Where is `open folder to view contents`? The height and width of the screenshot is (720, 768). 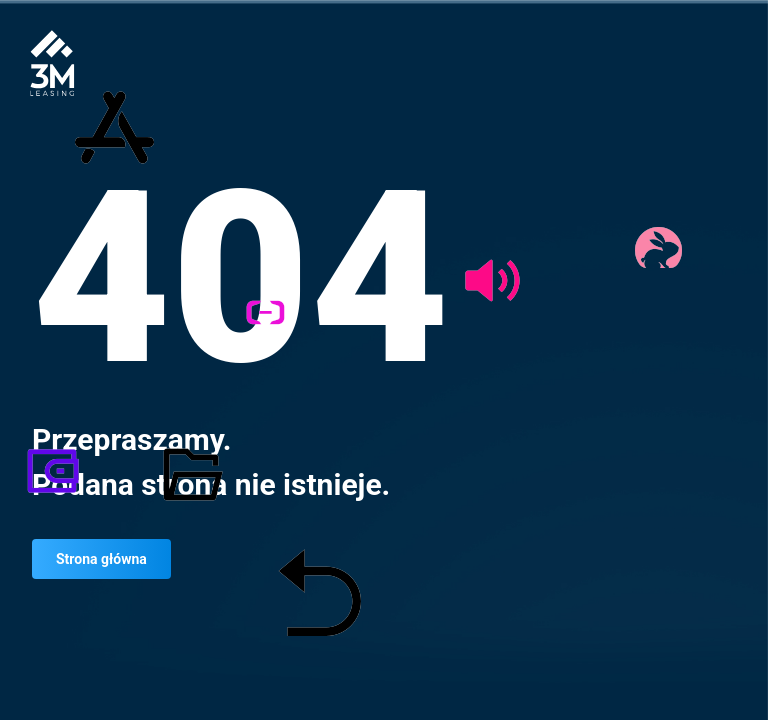
open folder to view contents is located at coordinates (192, 474).